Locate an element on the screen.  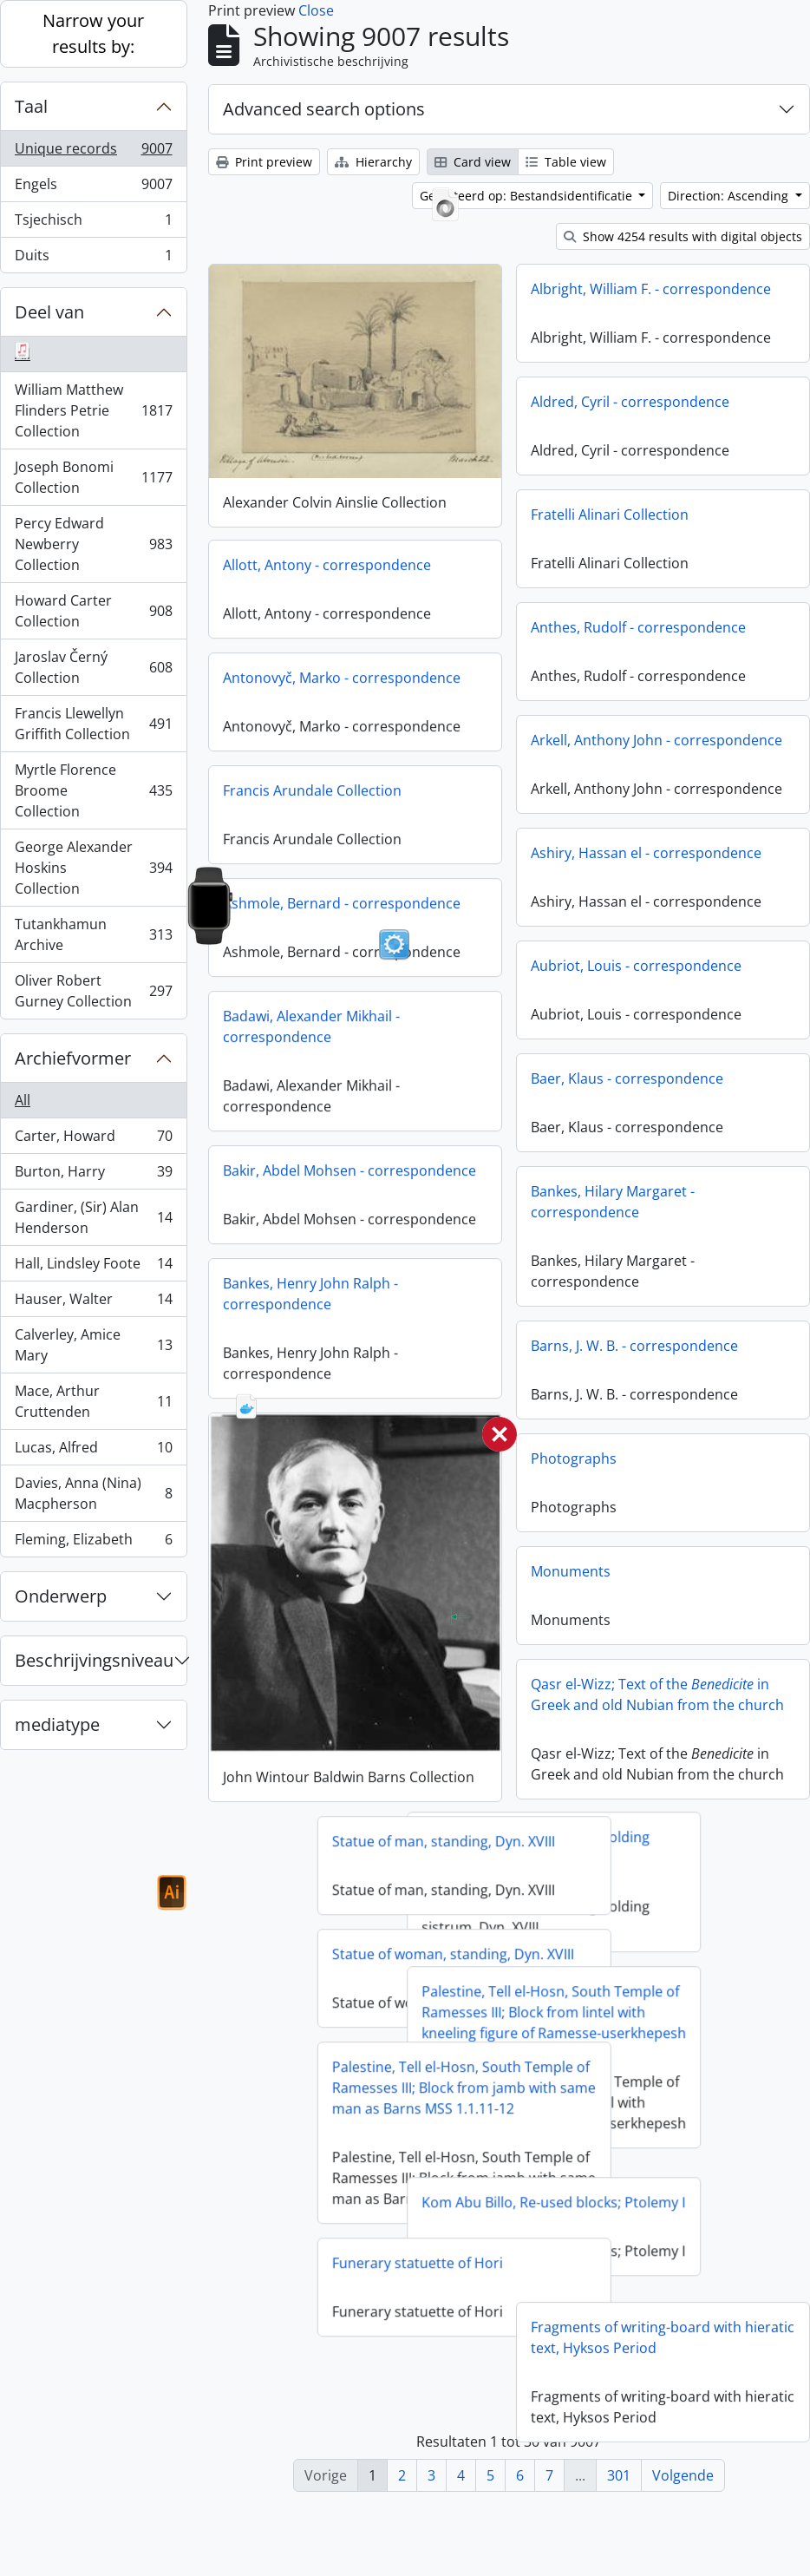
an MS-DOS executable file is located at coordinates (394, 944).